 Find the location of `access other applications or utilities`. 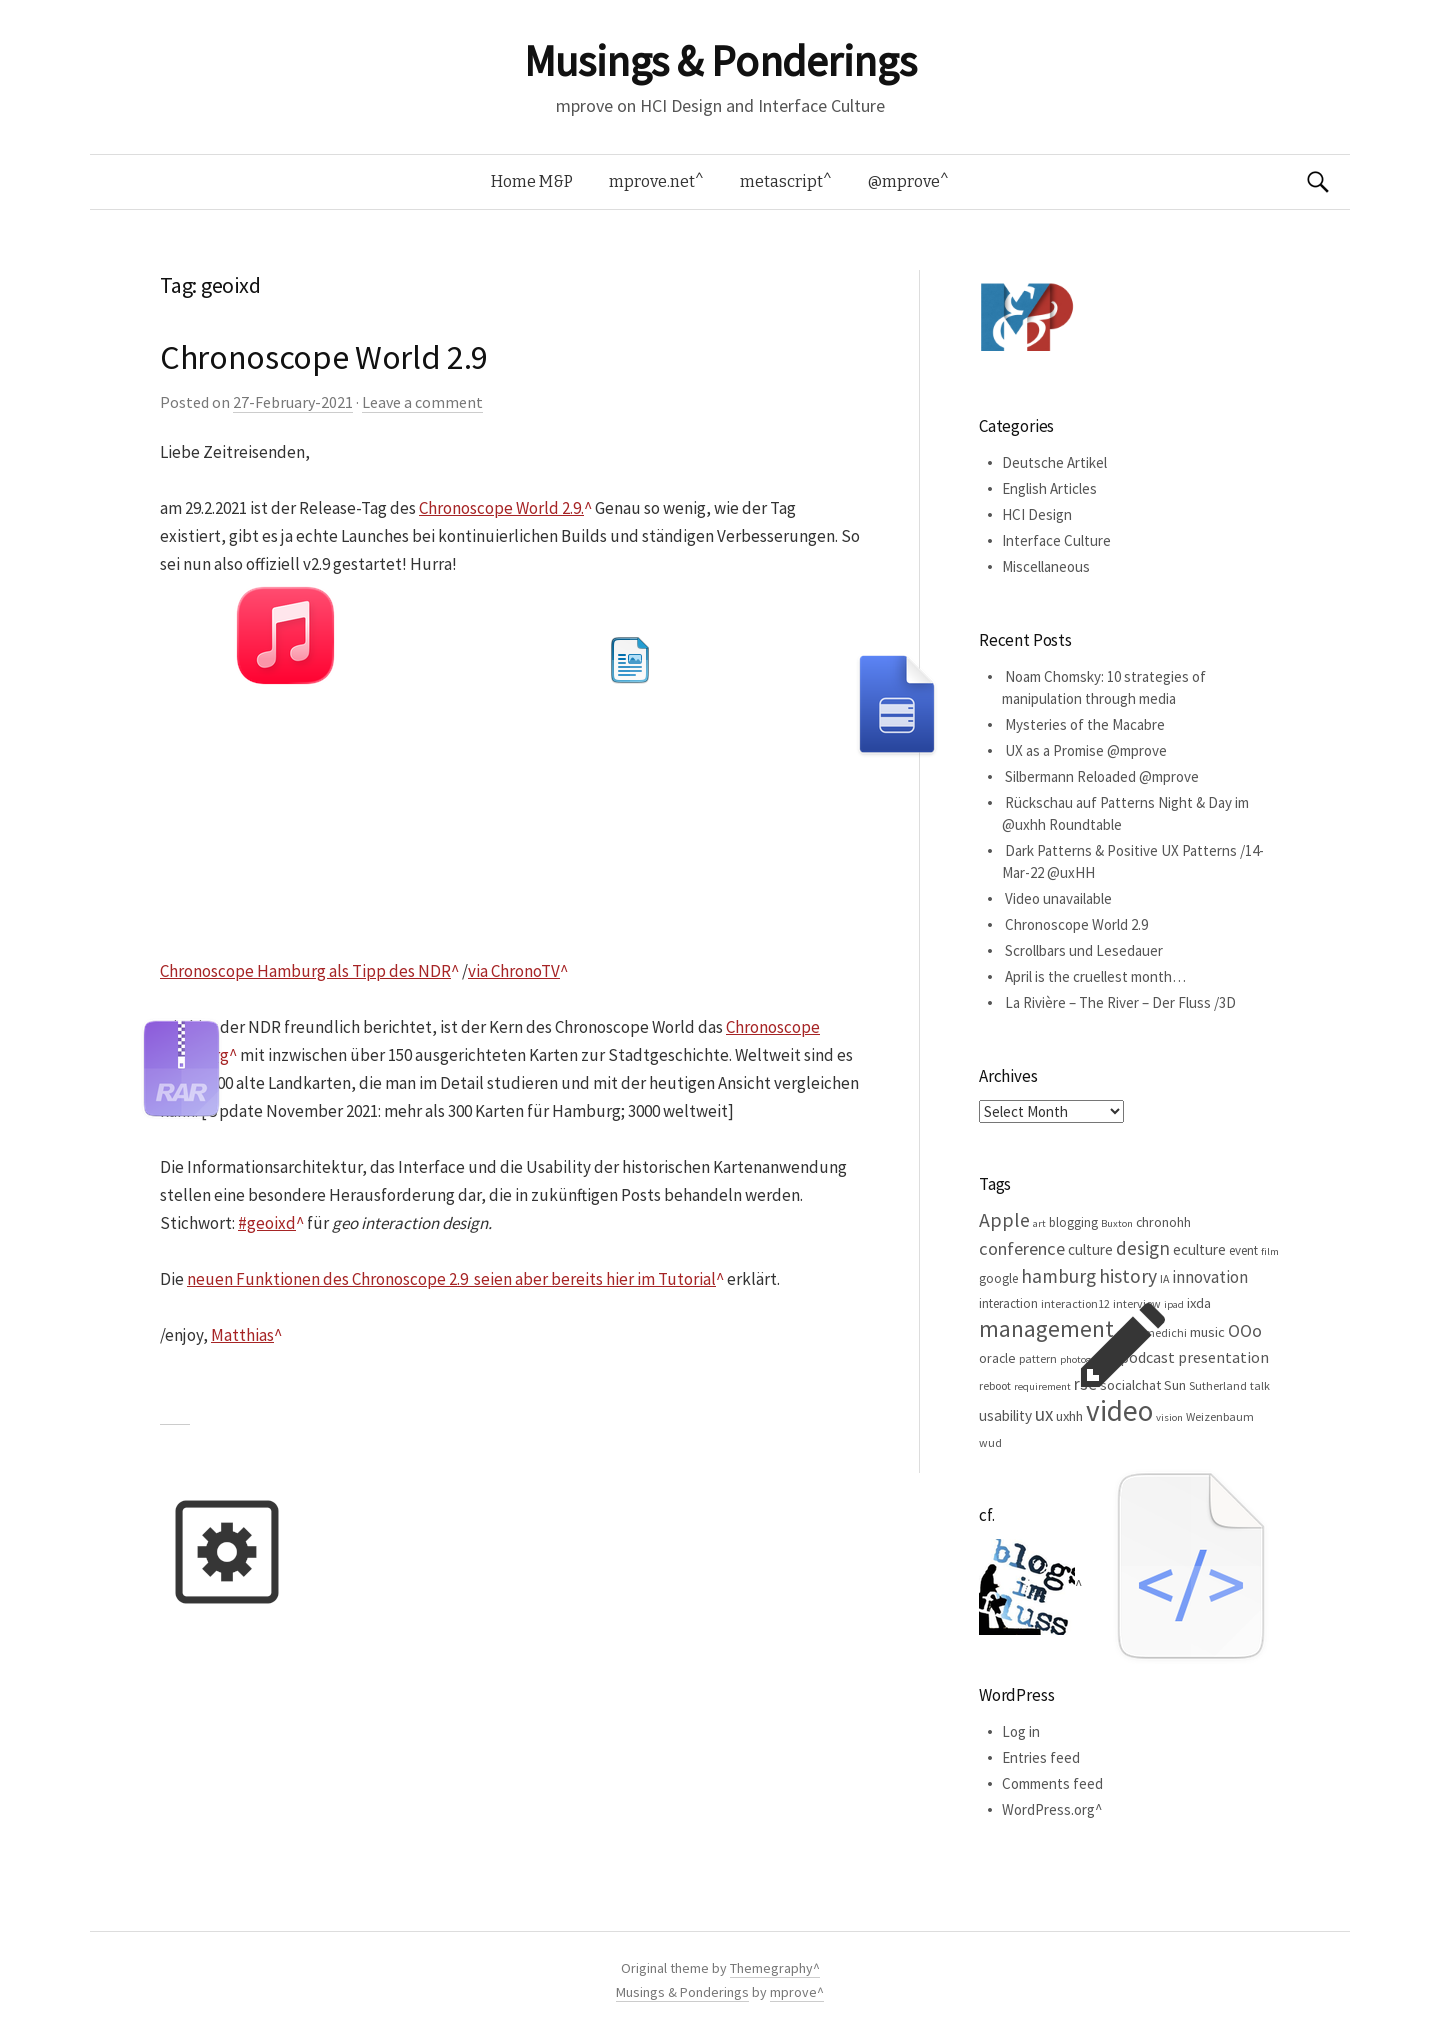

access other applications or utilities is located at coordinates (227, 1552).